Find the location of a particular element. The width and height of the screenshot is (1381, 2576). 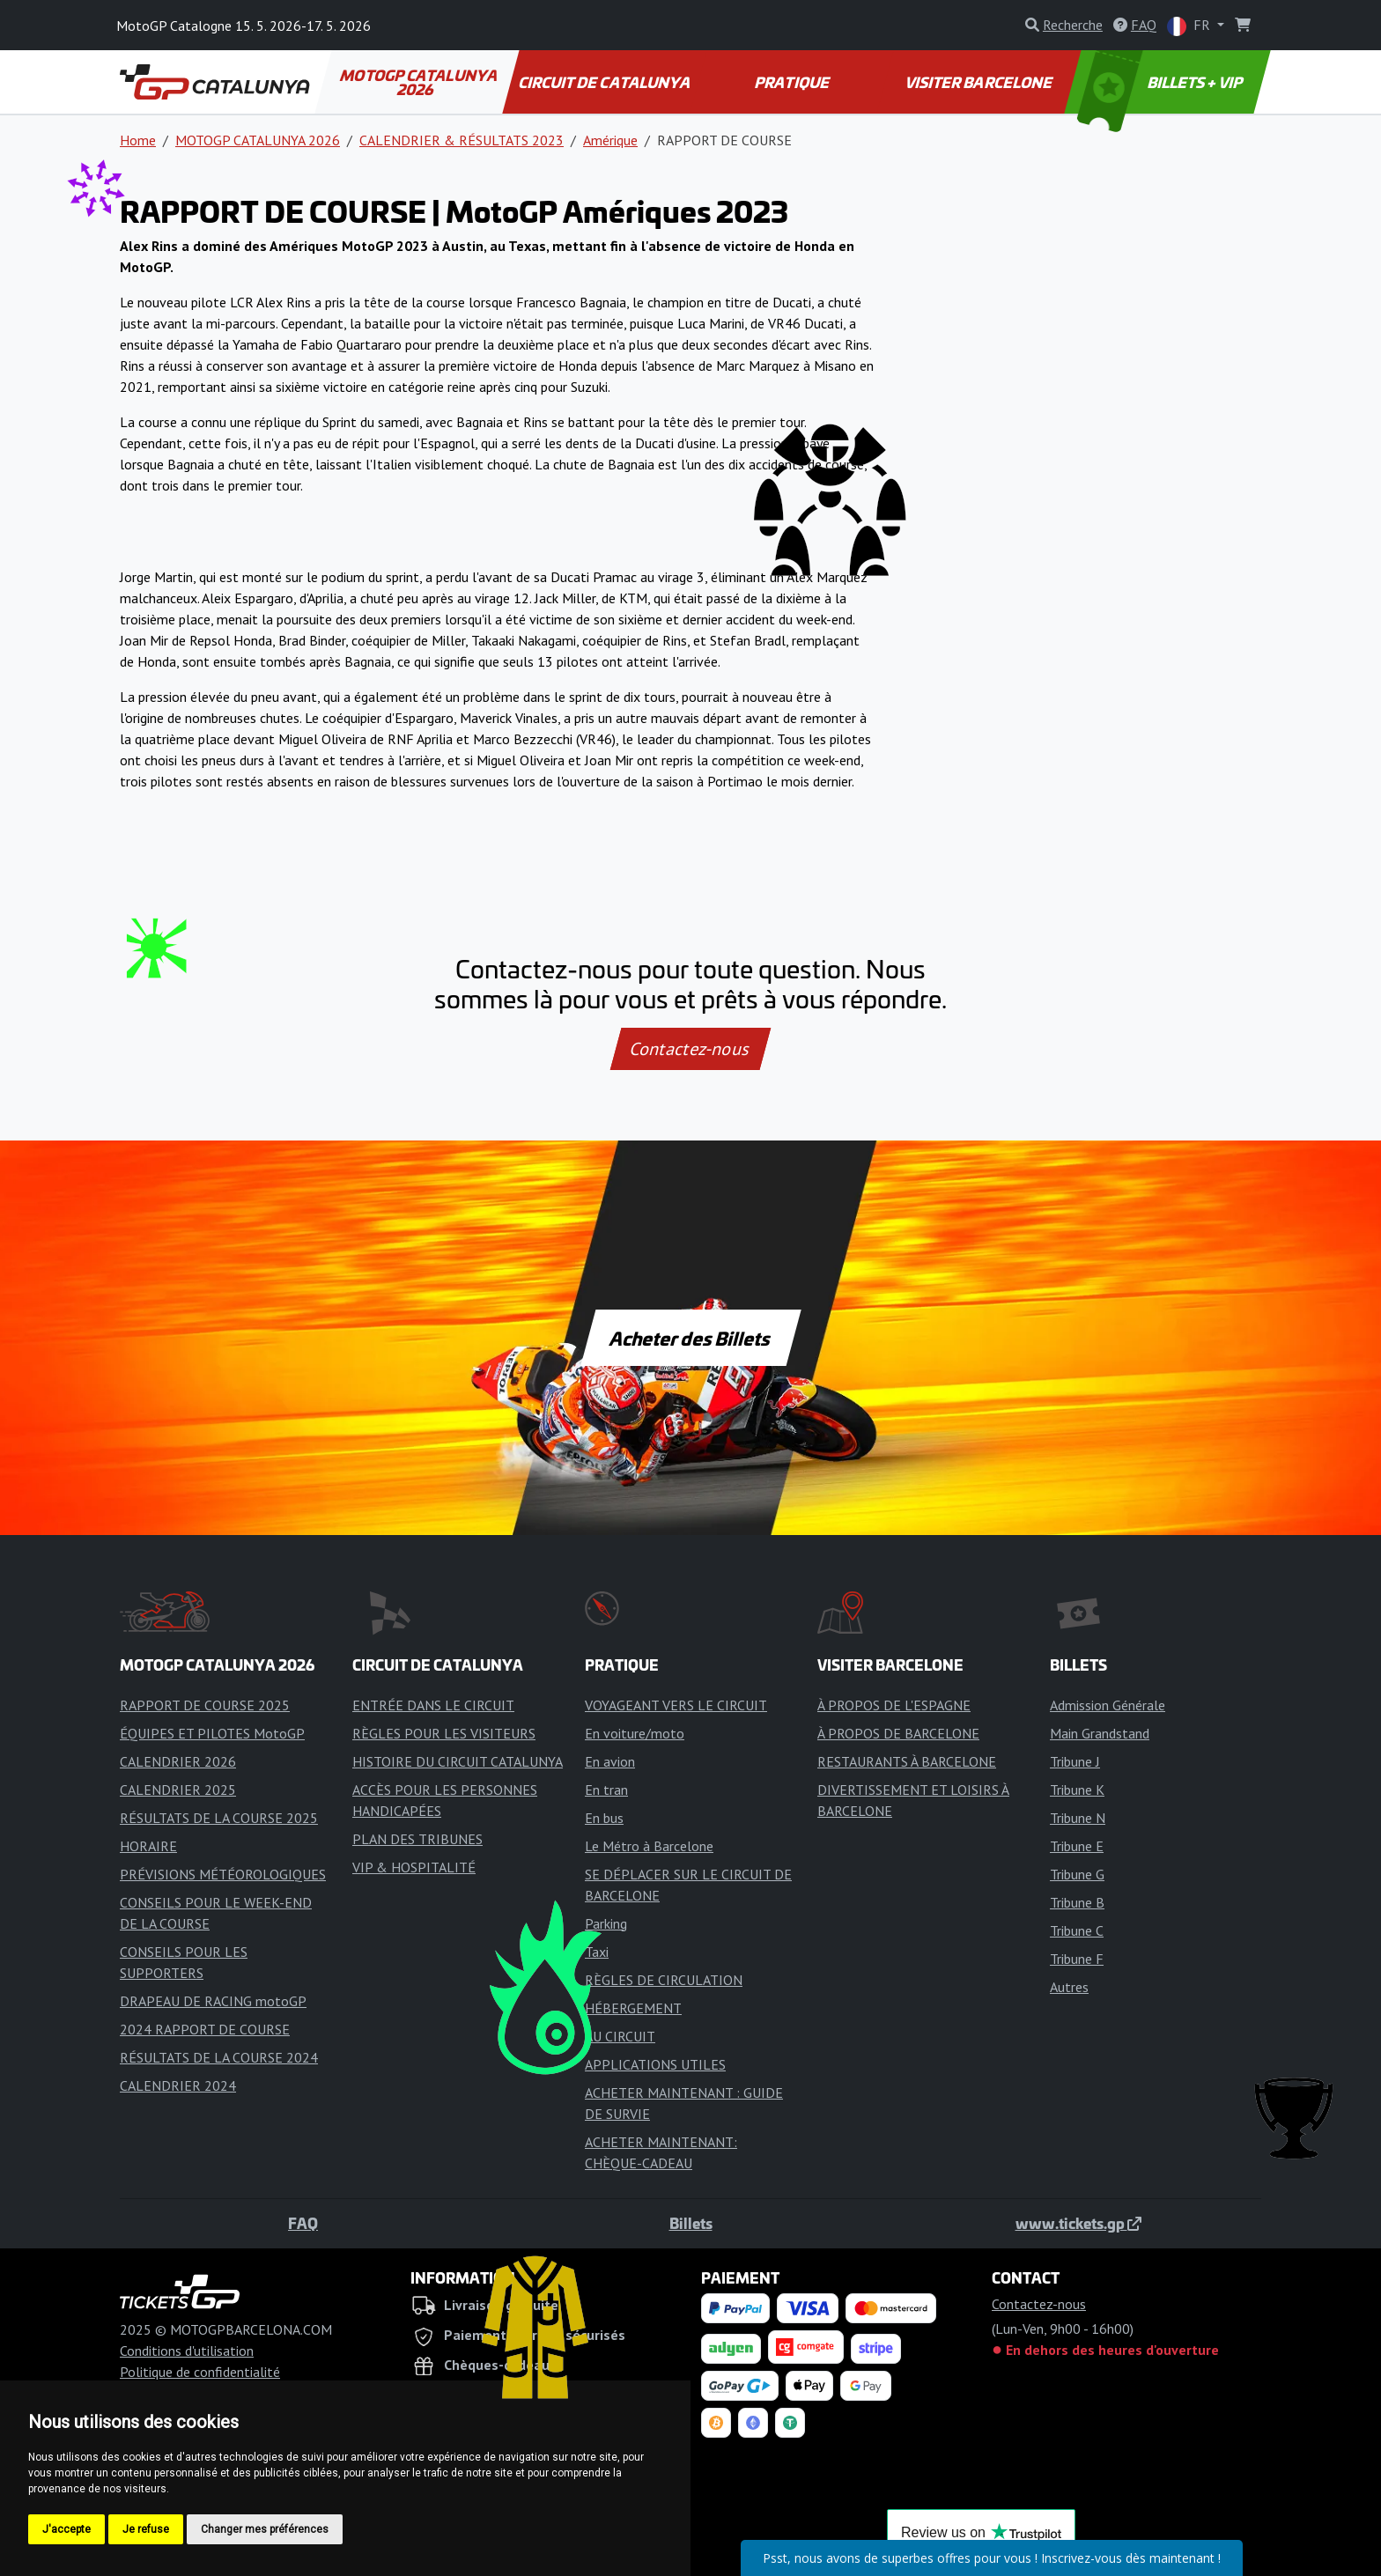

indicates an explosion or blast effect in gameplay is located at coordinates (156, 948).